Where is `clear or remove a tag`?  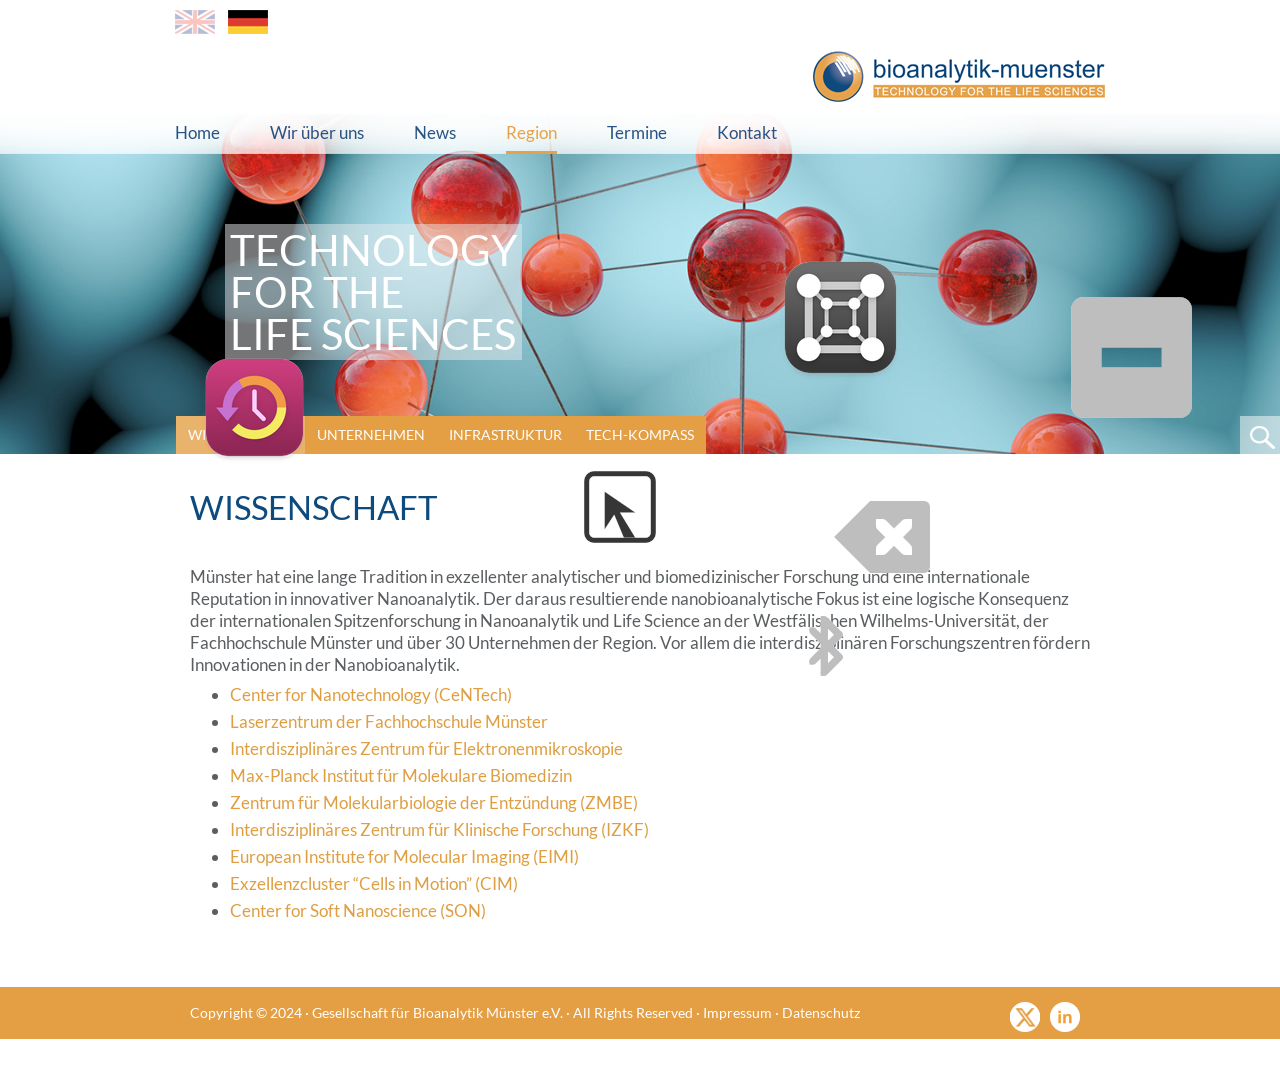 clear or remove a tag is located at coordinates (882, 537).